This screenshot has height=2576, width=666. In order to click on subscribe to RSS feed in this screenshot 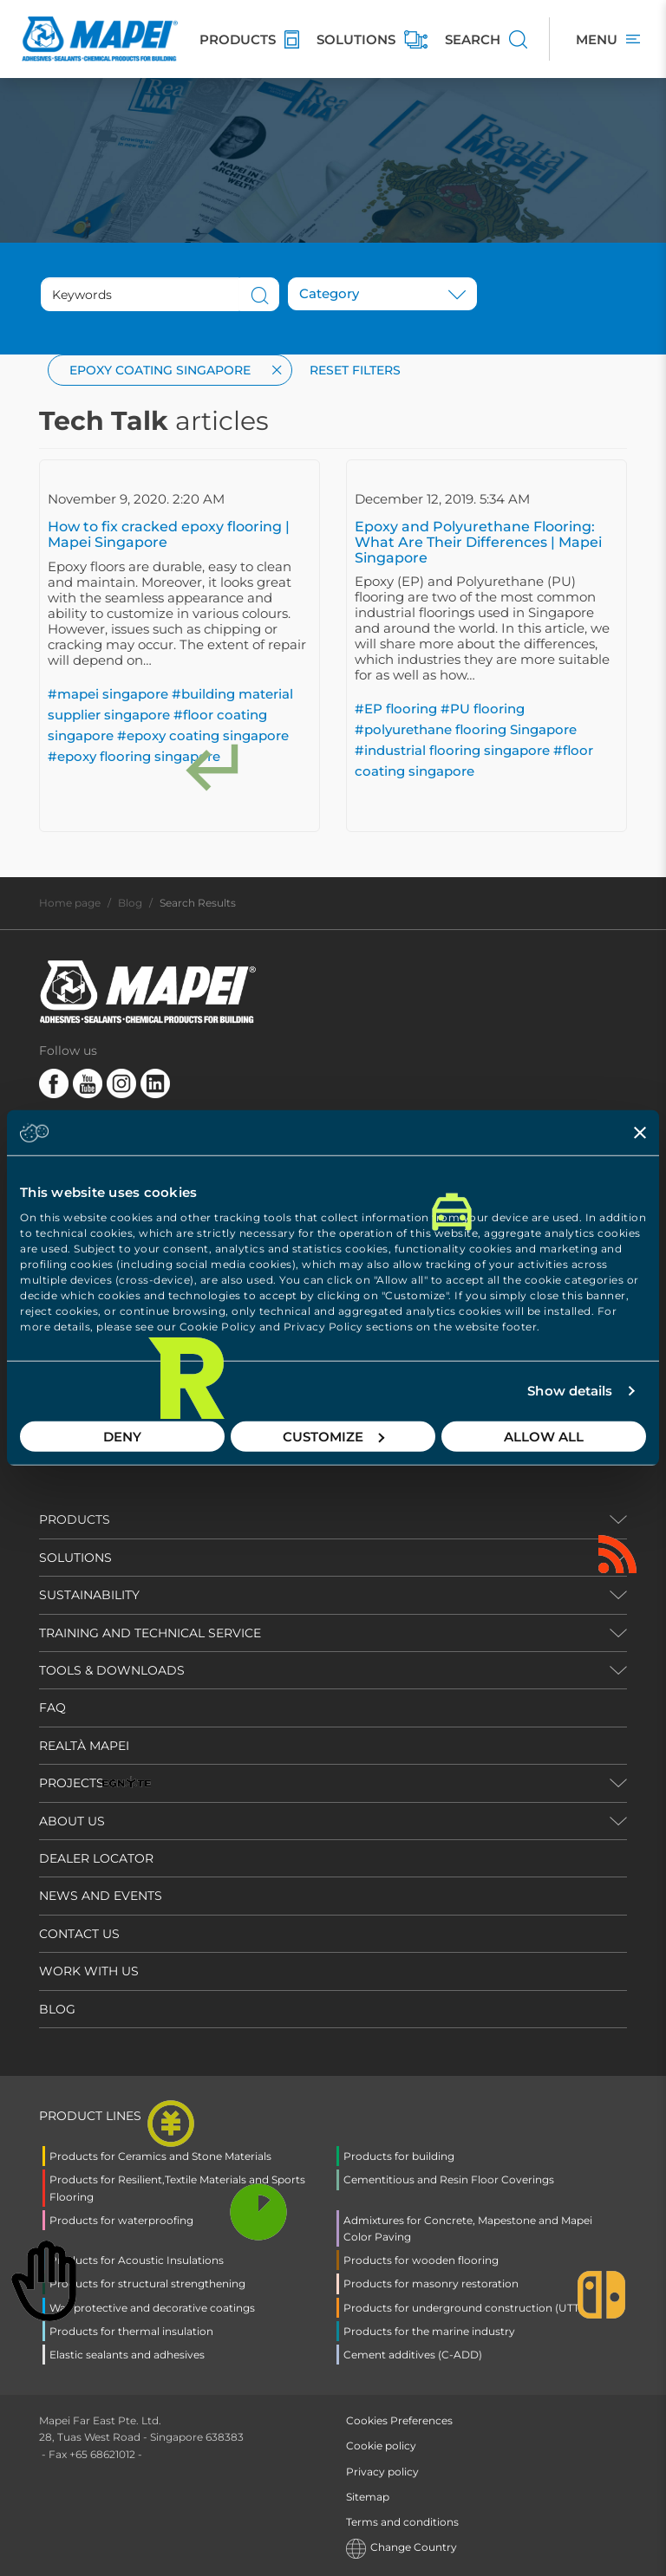, I will do `click(617, 1554)`.